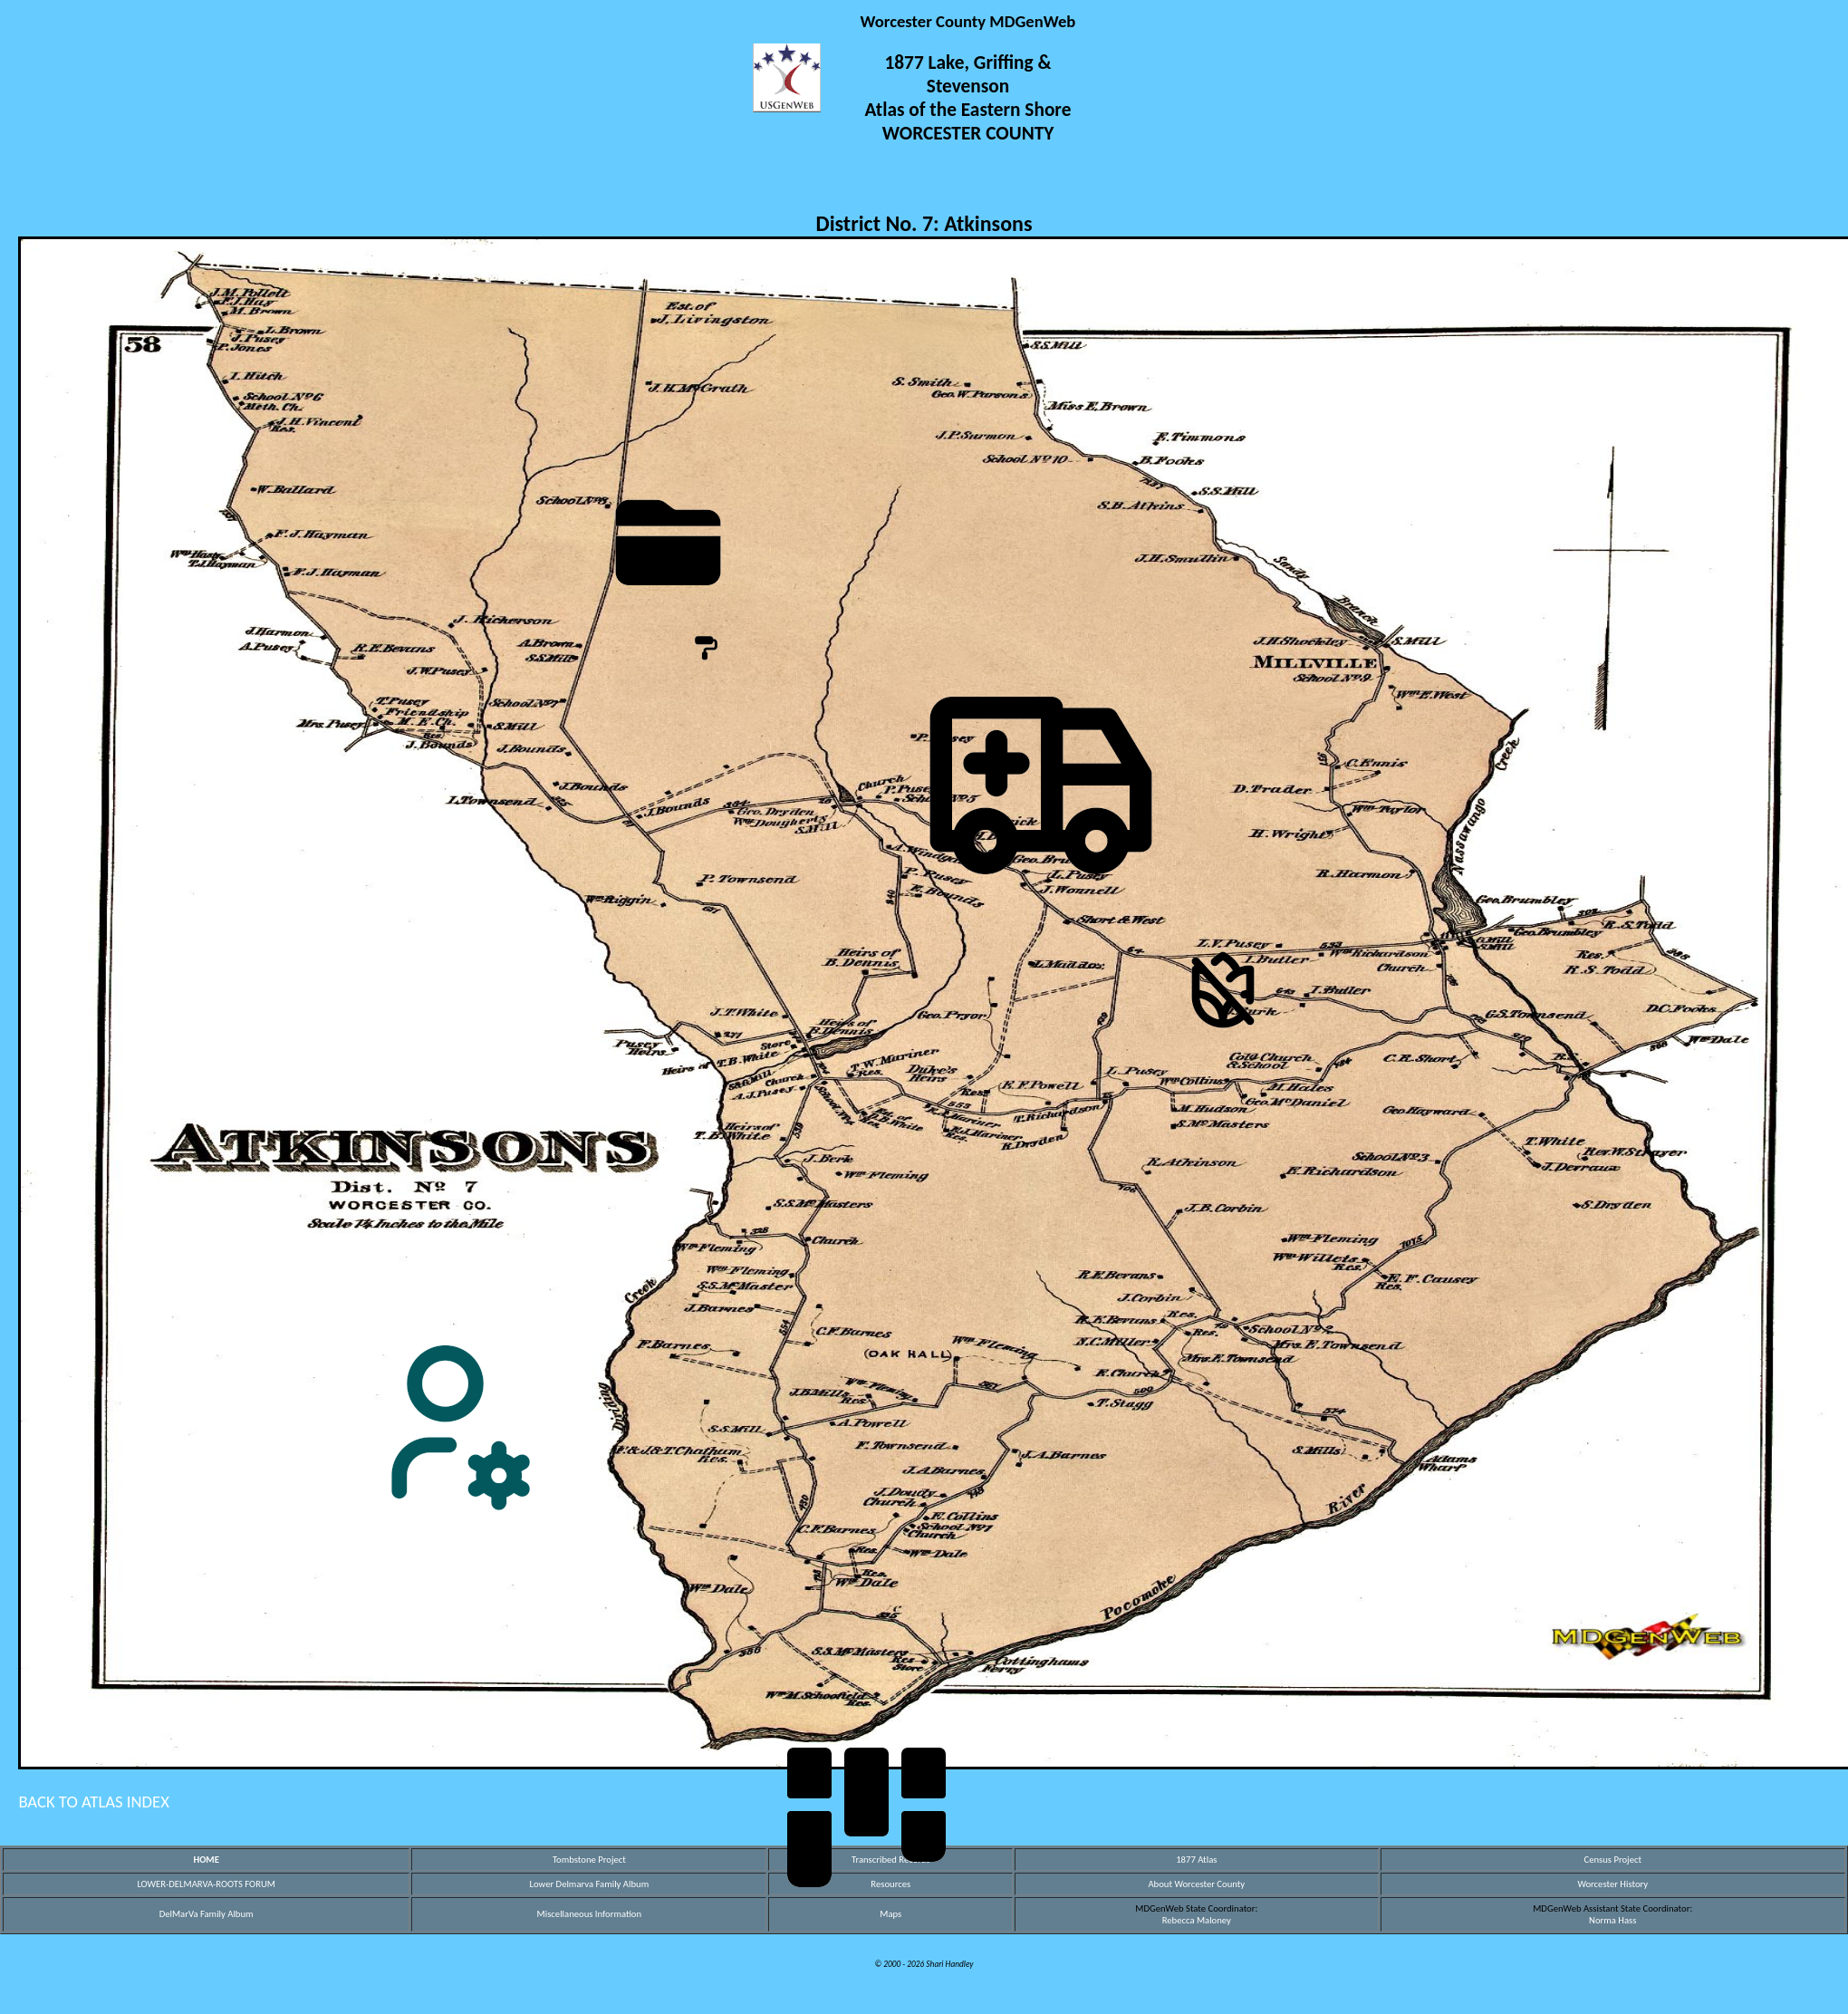 This screenshot has width=1848, height=2014. I want to click on access a closed or collapsed folder, so click(668, 545).